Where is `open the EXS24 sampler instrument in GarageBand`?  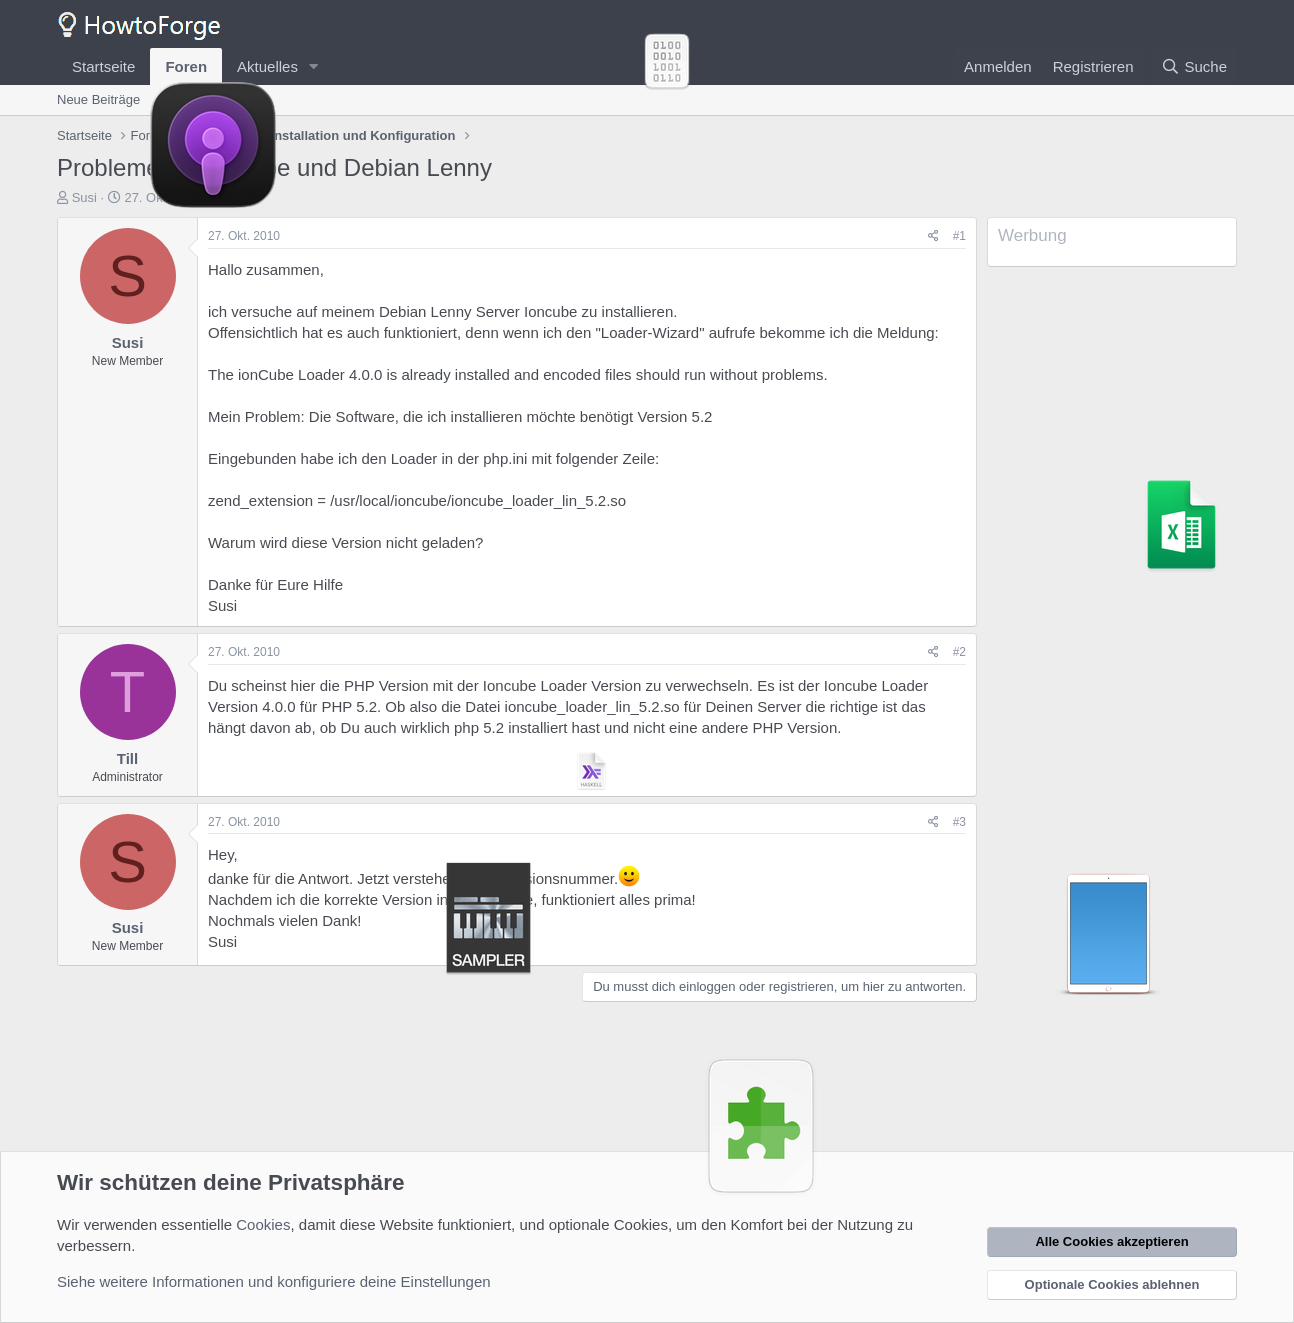 open the EXS24 sampler instrument in GarageBand is located at coordinates (488, 920).